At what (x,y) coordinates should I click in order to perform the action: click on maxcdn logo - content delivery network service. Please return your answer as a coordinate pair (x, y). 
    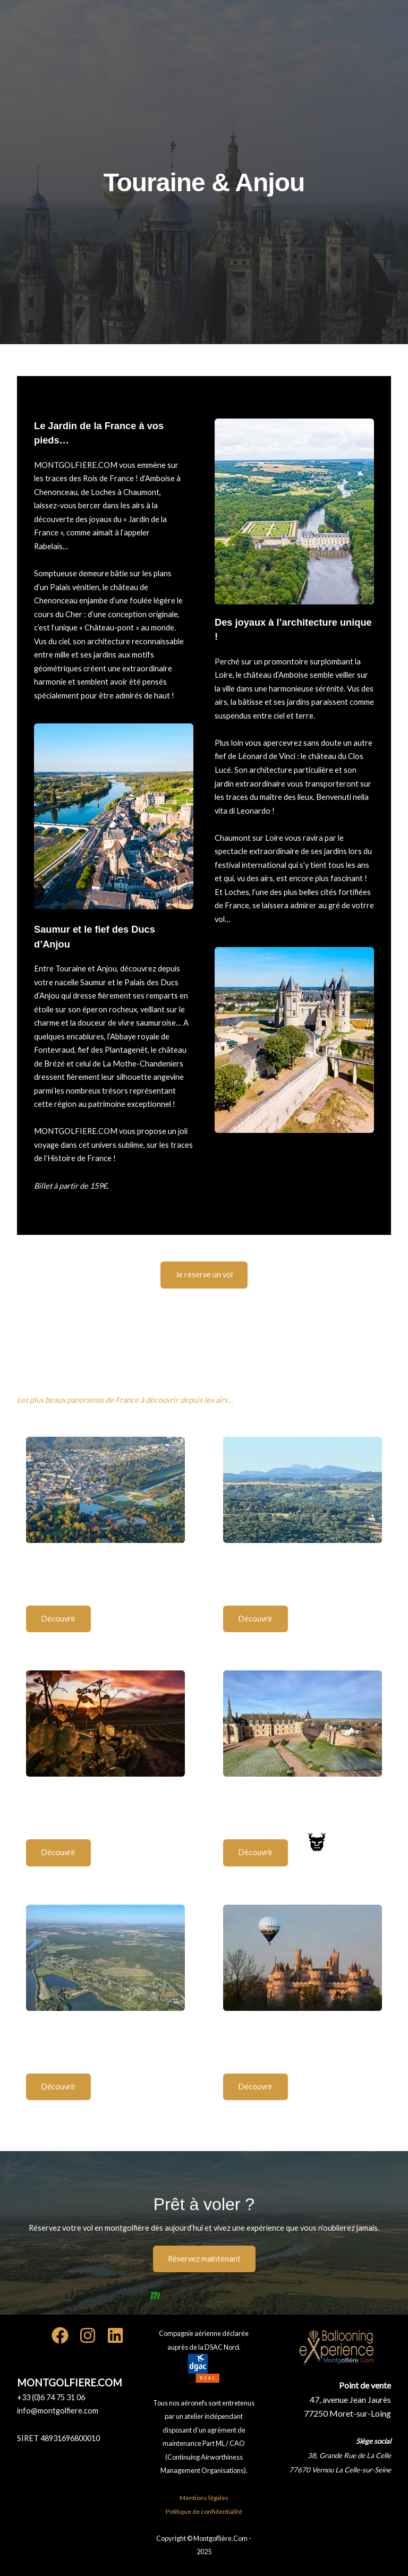
    Looking at the image, I should click on (155, 2296).